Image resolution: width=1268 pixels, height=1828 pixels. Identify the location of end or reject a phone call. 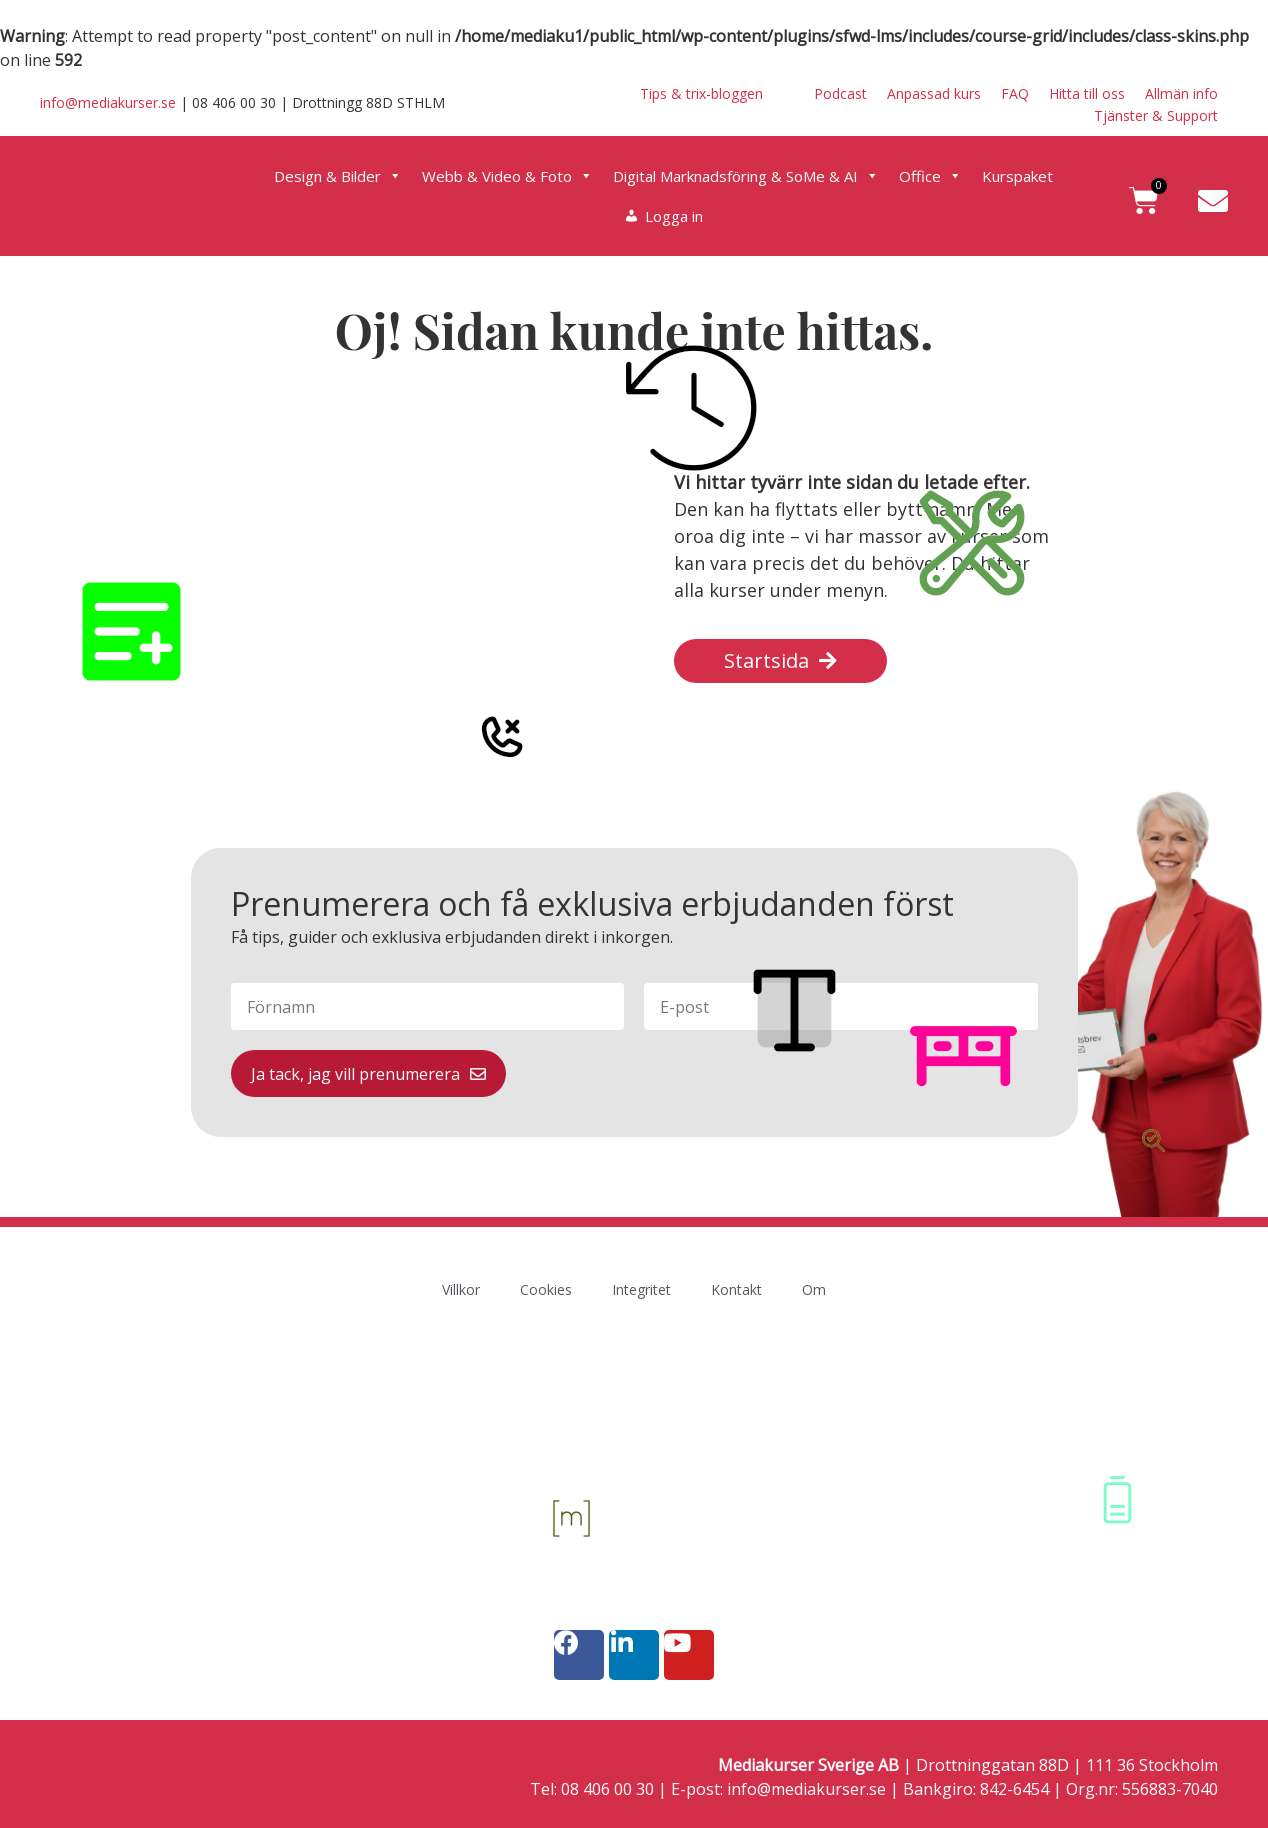
(503, 736).